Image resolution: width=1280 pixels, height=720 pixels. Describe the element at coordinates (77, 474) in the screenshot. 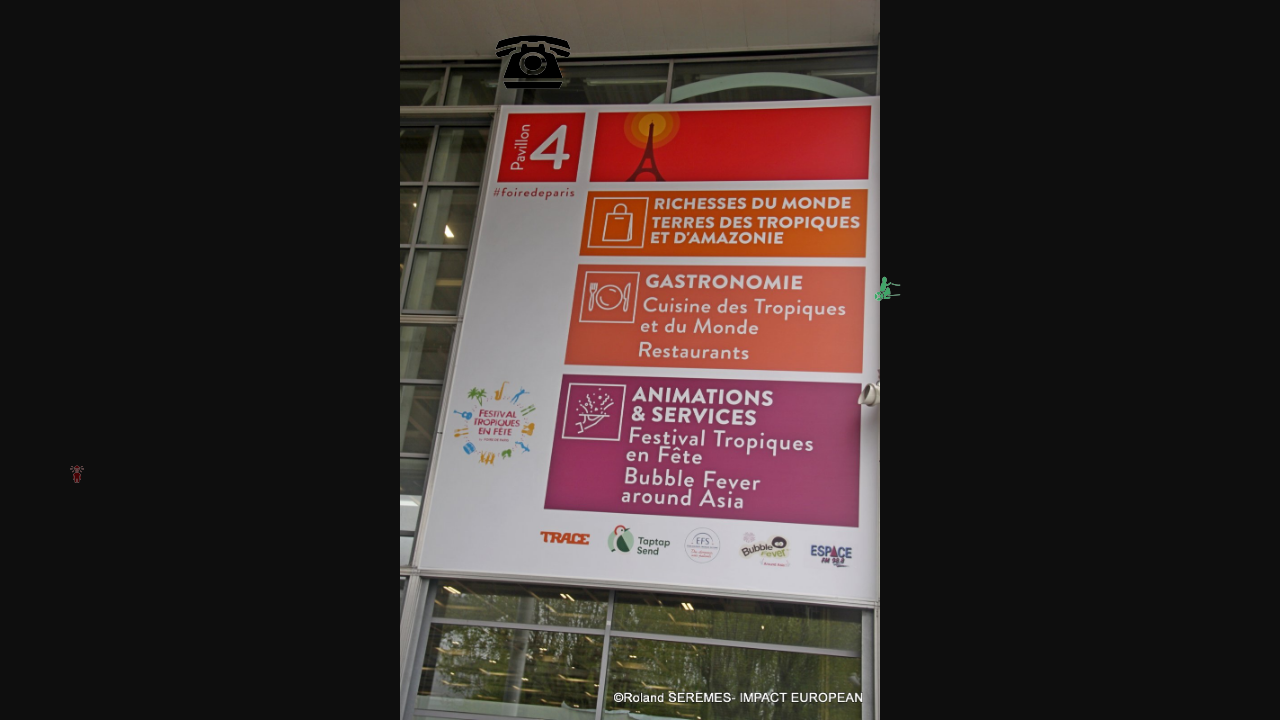

I see `indicates smart or intelligent feature enabled` at that location.